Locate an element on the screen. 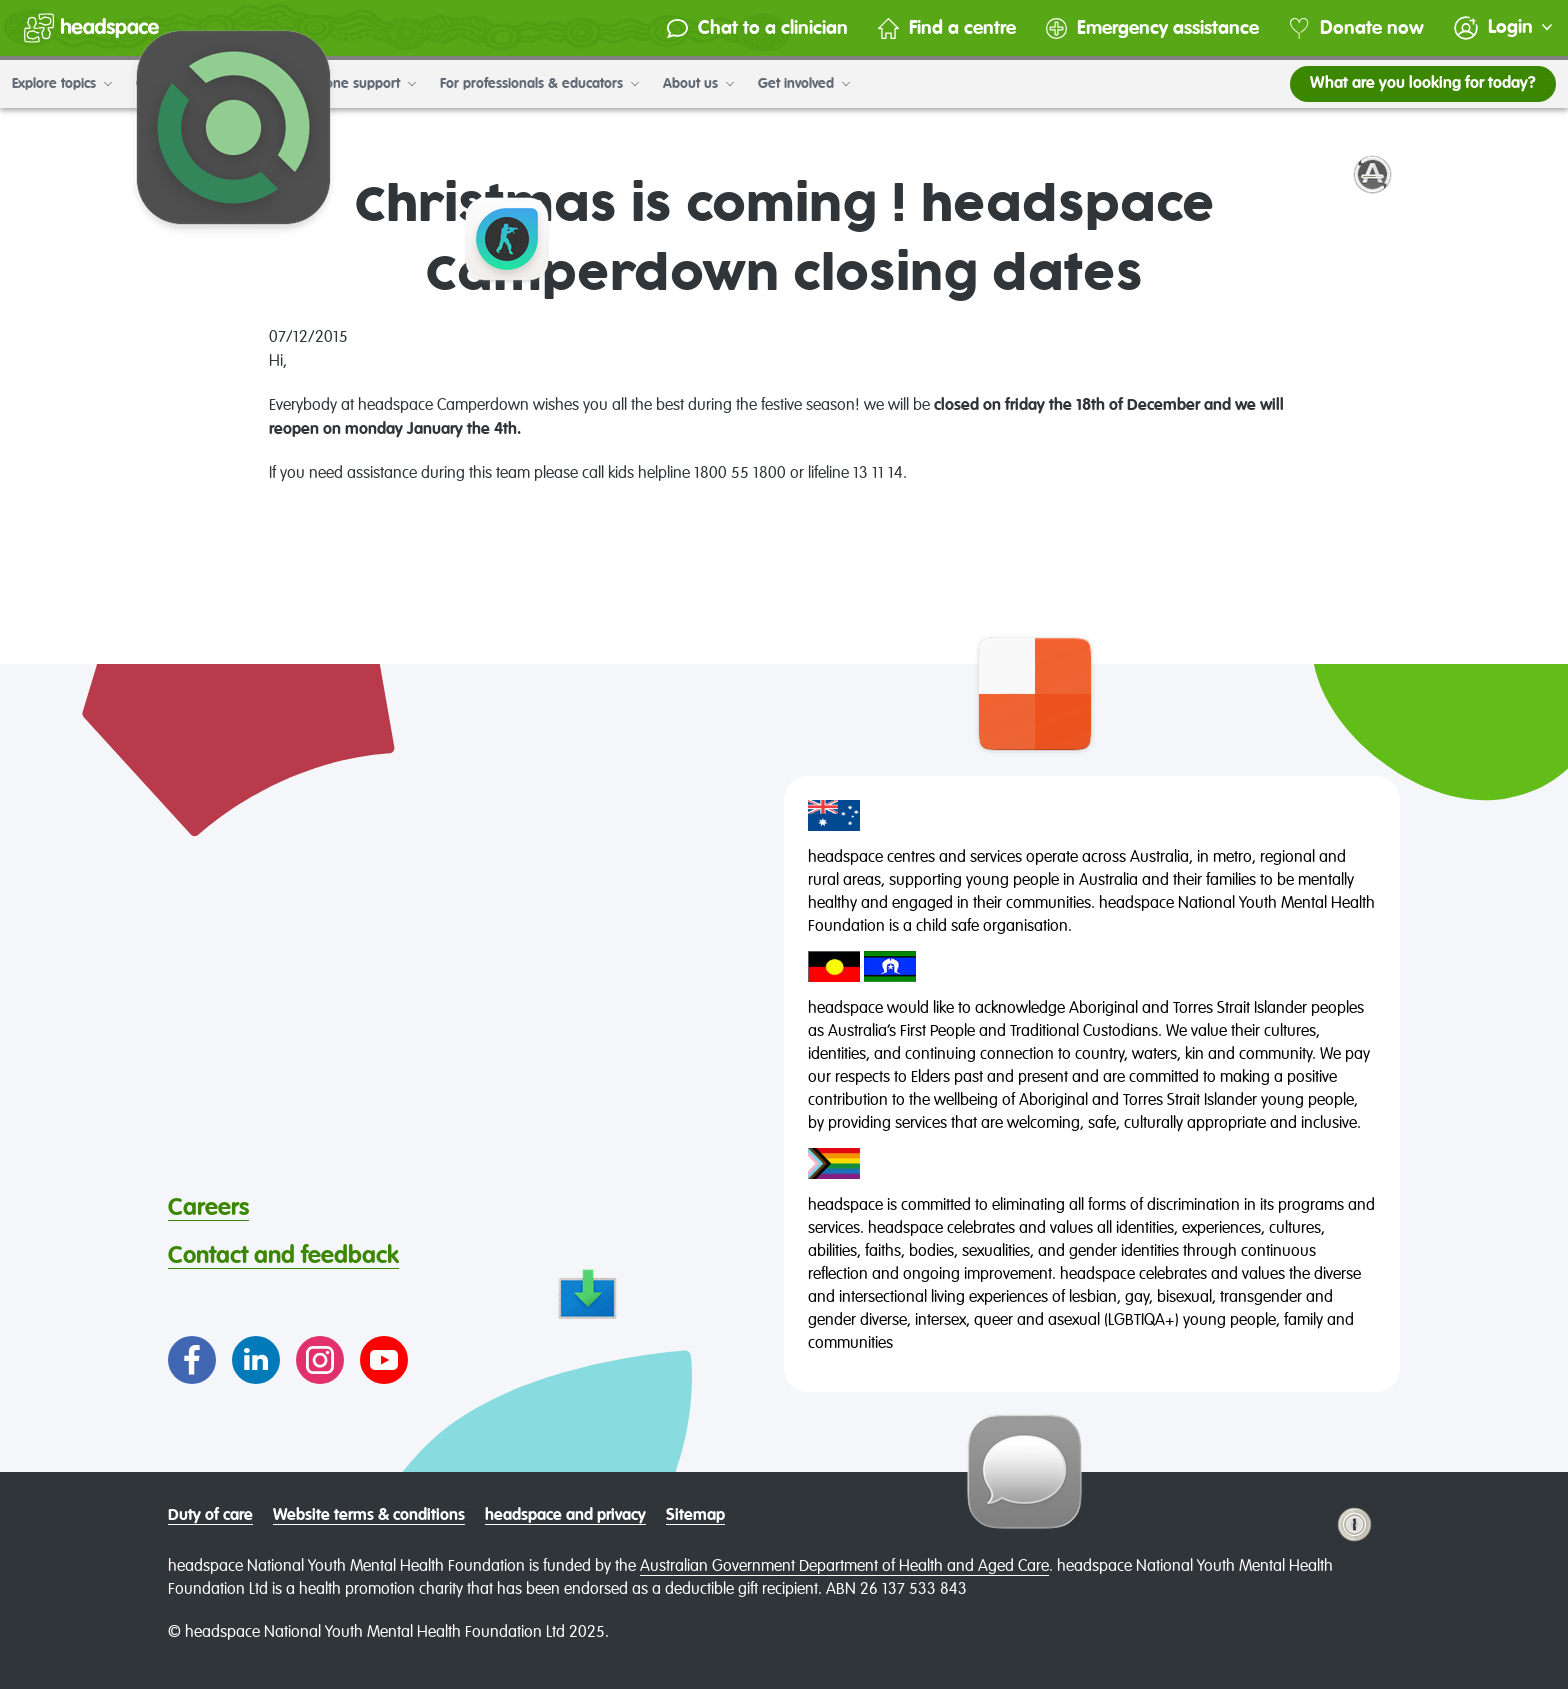 The image size is (1568, 1689). open the void linux application is located at coordinates (233, 127).